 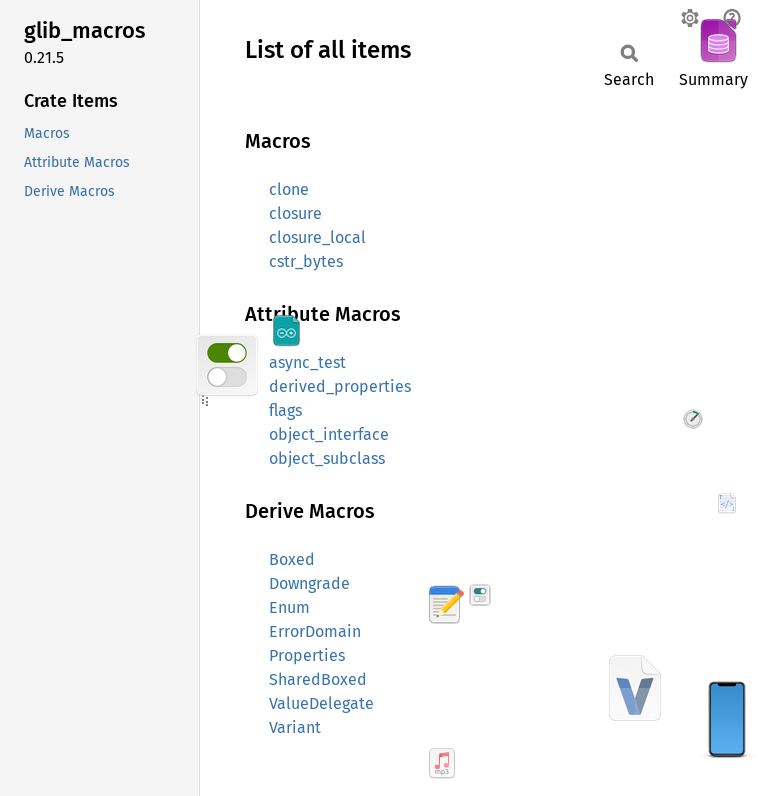 I want to click on an arduino source code file, so click(x=286, y=330).